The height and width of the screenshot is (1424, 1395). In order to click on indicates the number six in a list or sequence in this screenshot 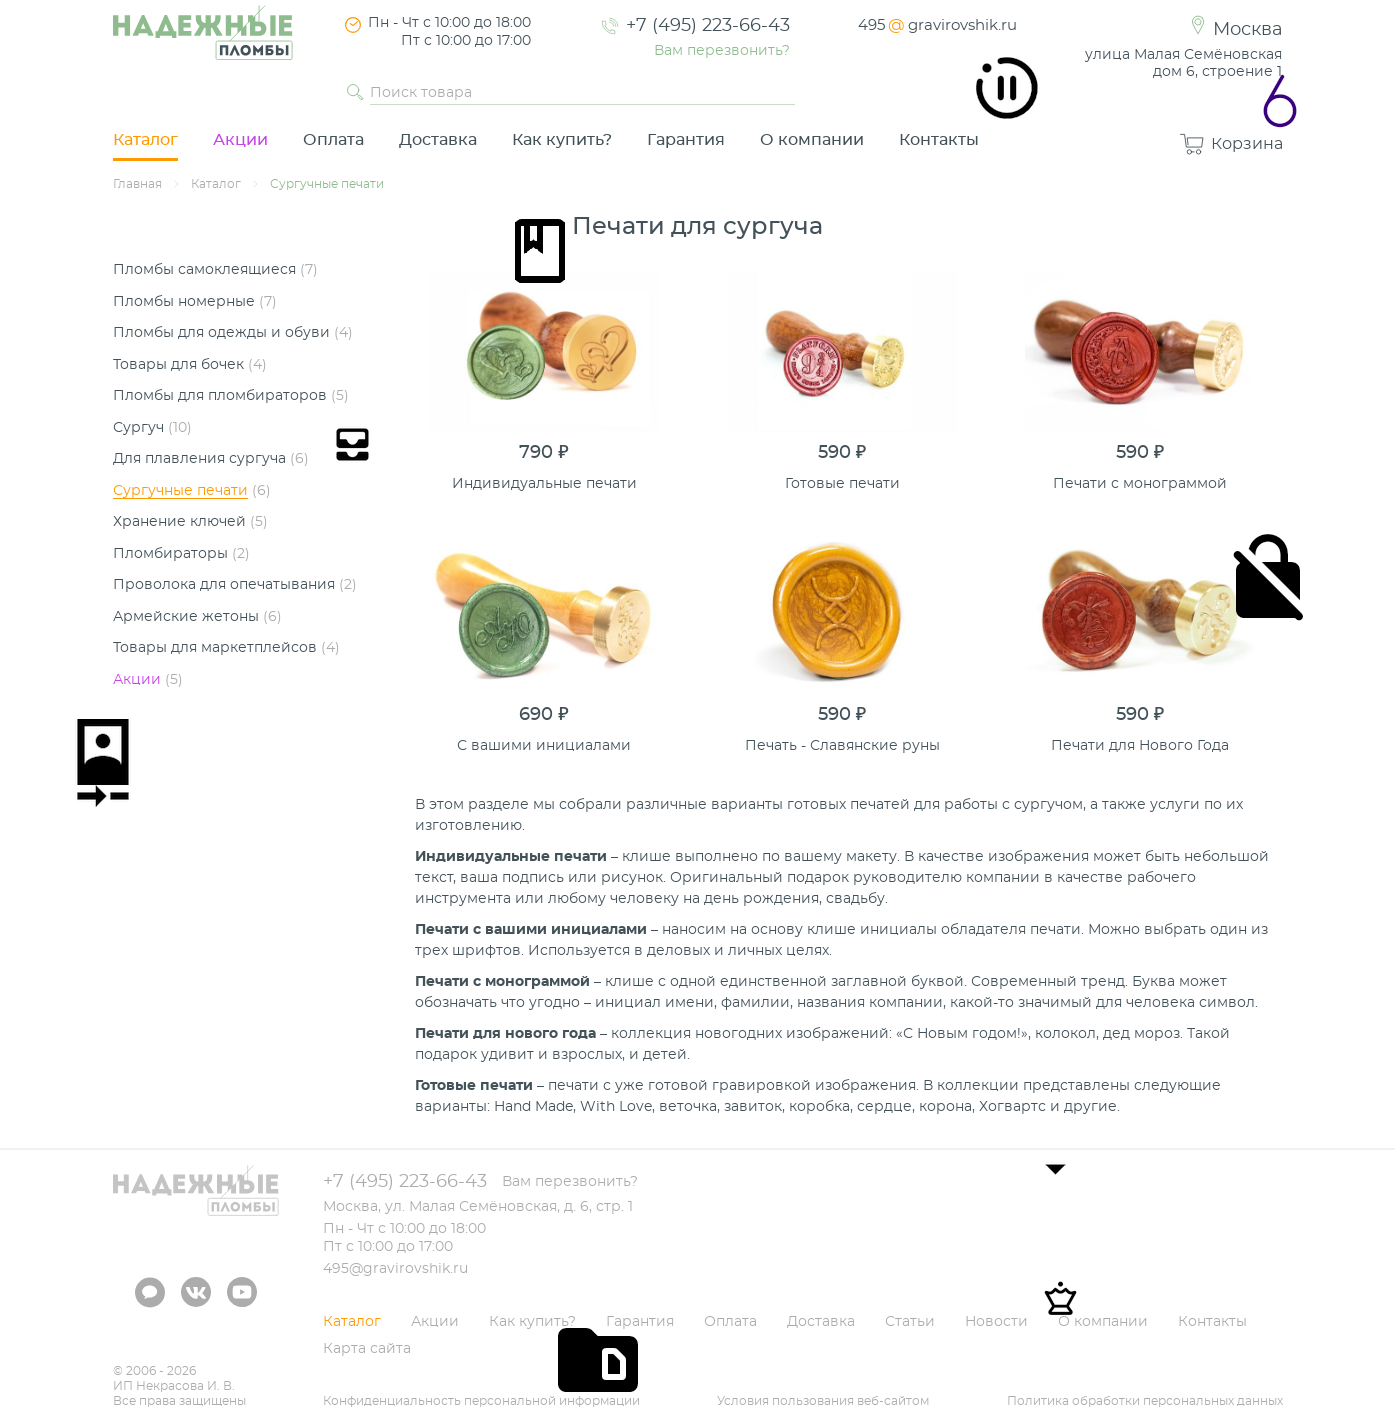, I will do `click(1280, 101)`.